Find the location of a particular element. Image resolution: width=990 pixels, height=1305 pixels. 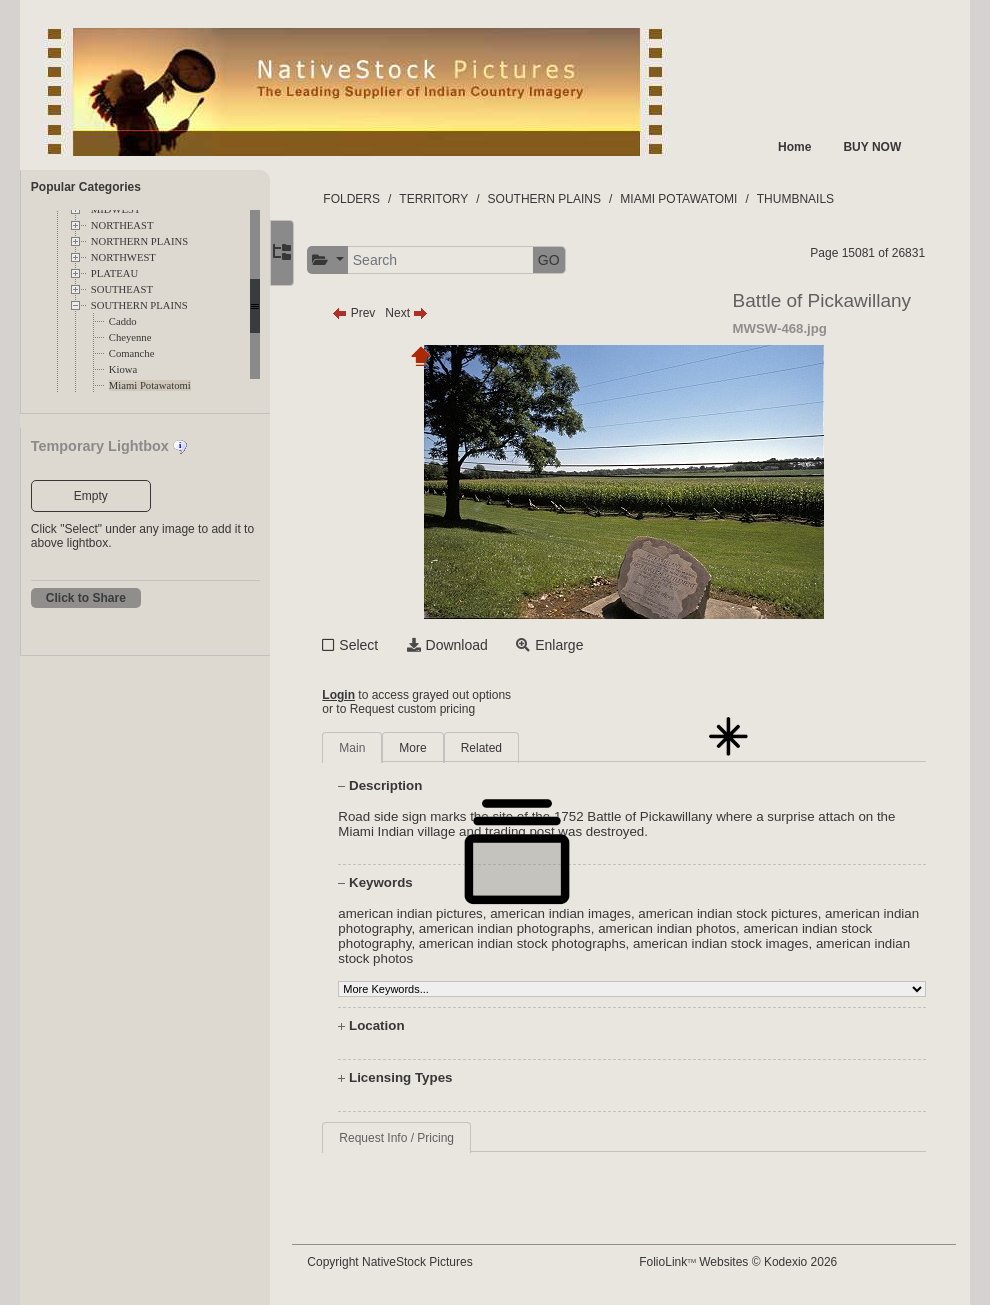

view stacked cards or layers is located at coordinates (517, 856).